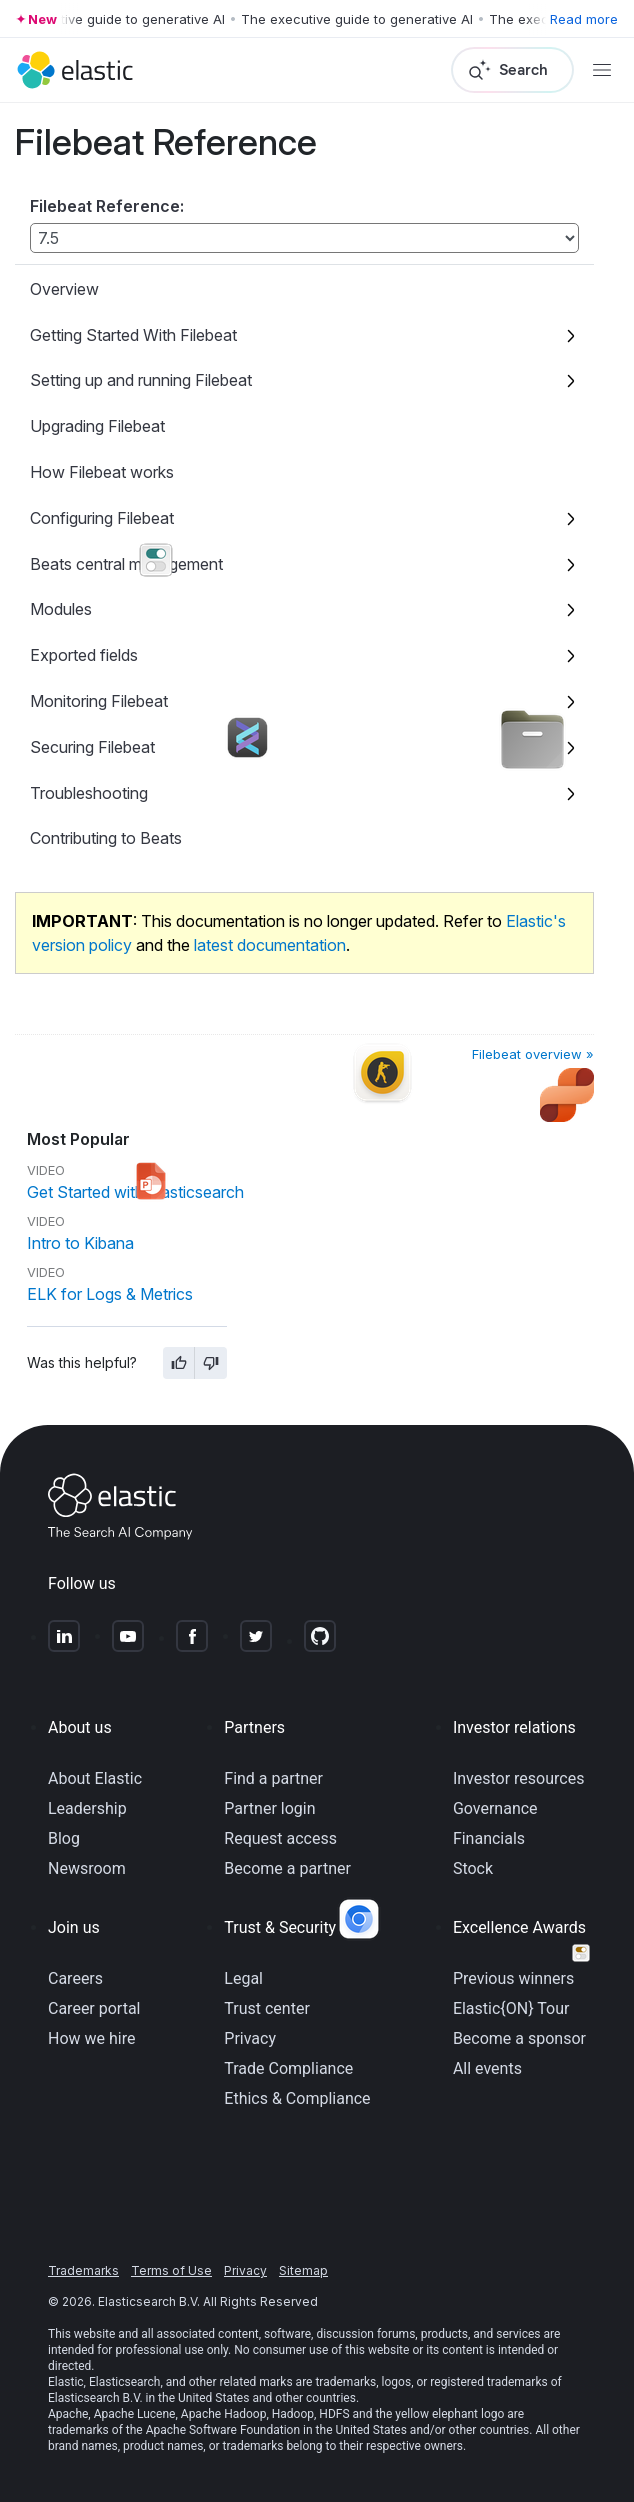  I want to click on launch counter-strike, so click(382, 1072).